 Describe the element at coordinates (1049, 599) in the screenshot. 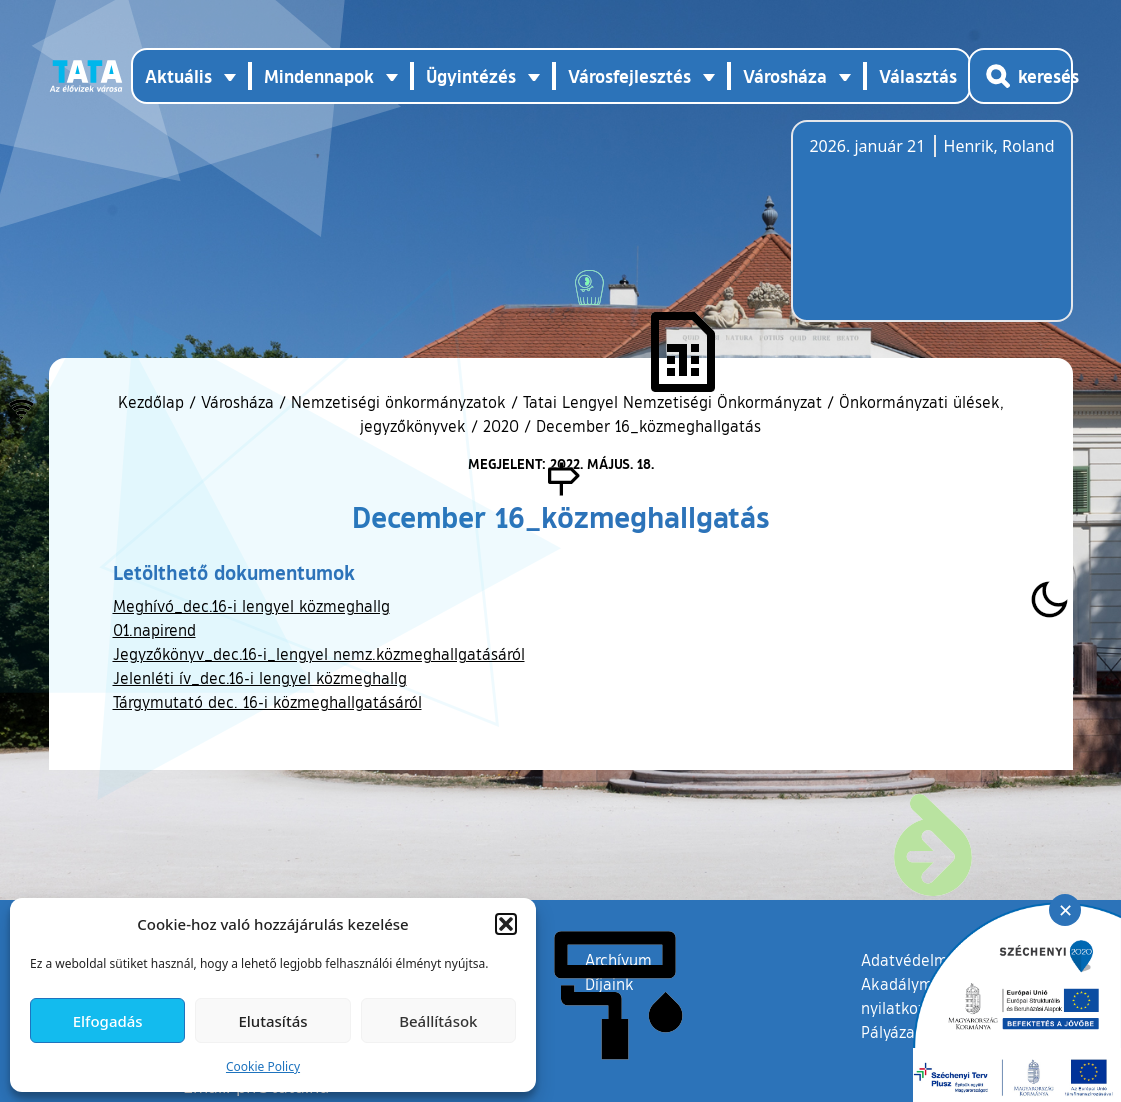

I see `enable dark mode` at that location.